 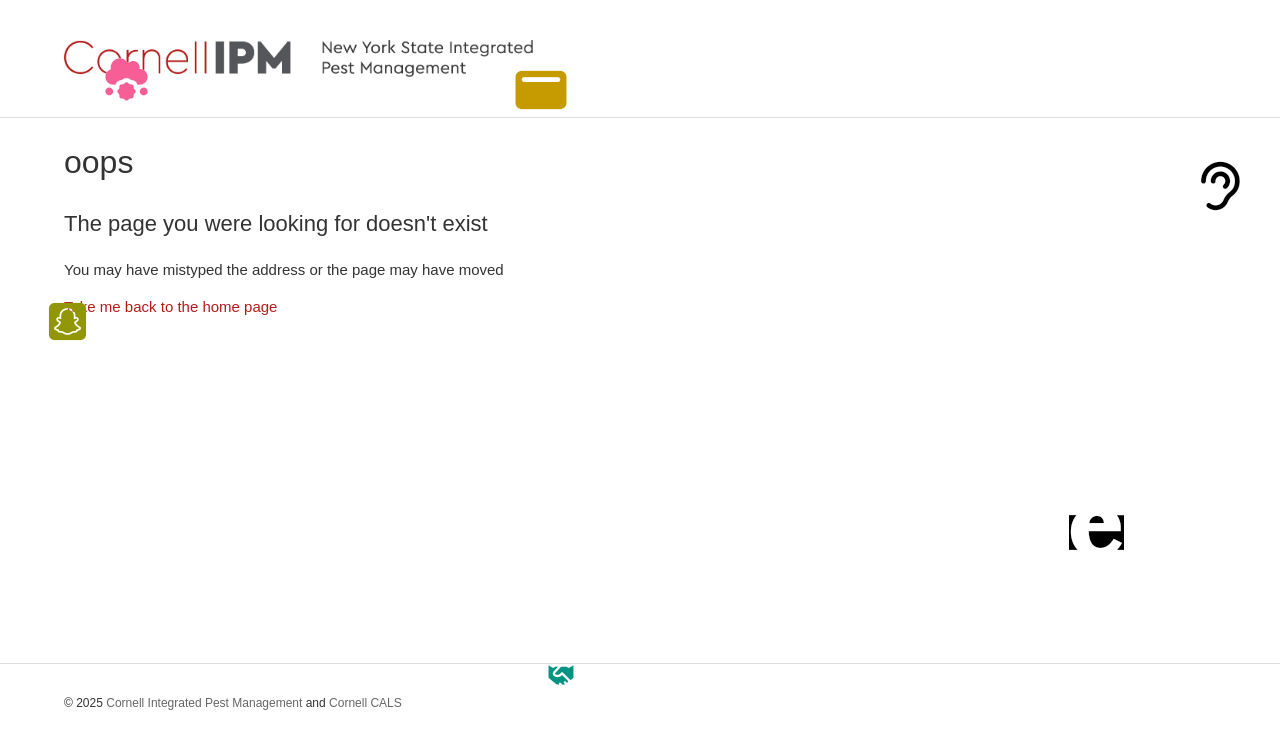 What do you see at coordinates (126, 79) in the screenshot?
I see `indicates hail or severe weather conditions` at bounding box center [126, 79].